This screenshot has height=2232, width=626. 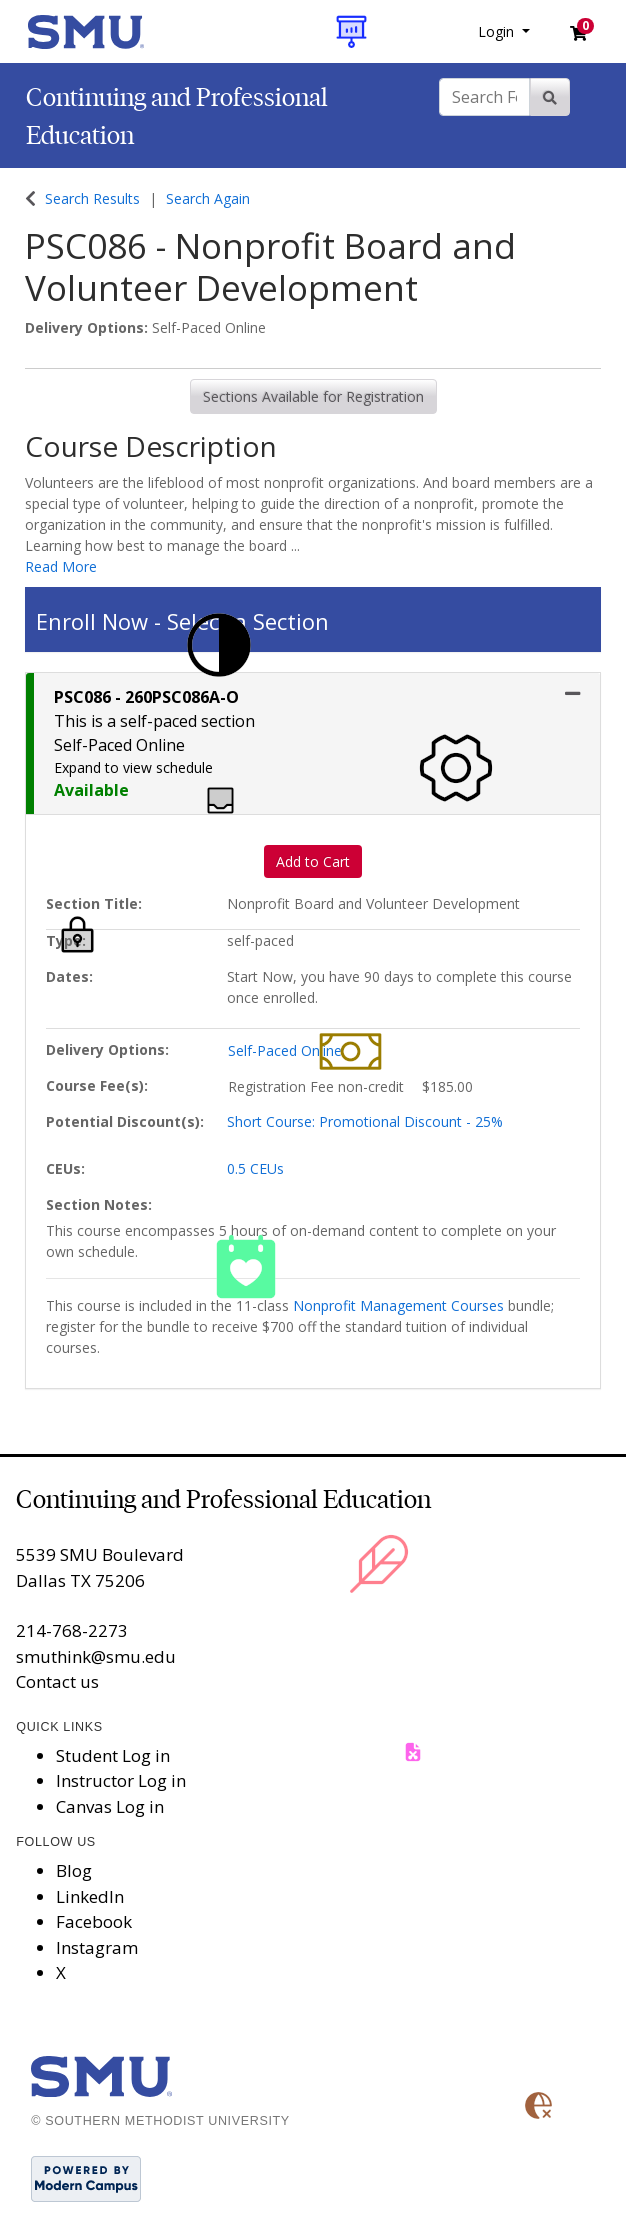 I want to click on toggle between light and dark mode, so click(x=219, y=645).